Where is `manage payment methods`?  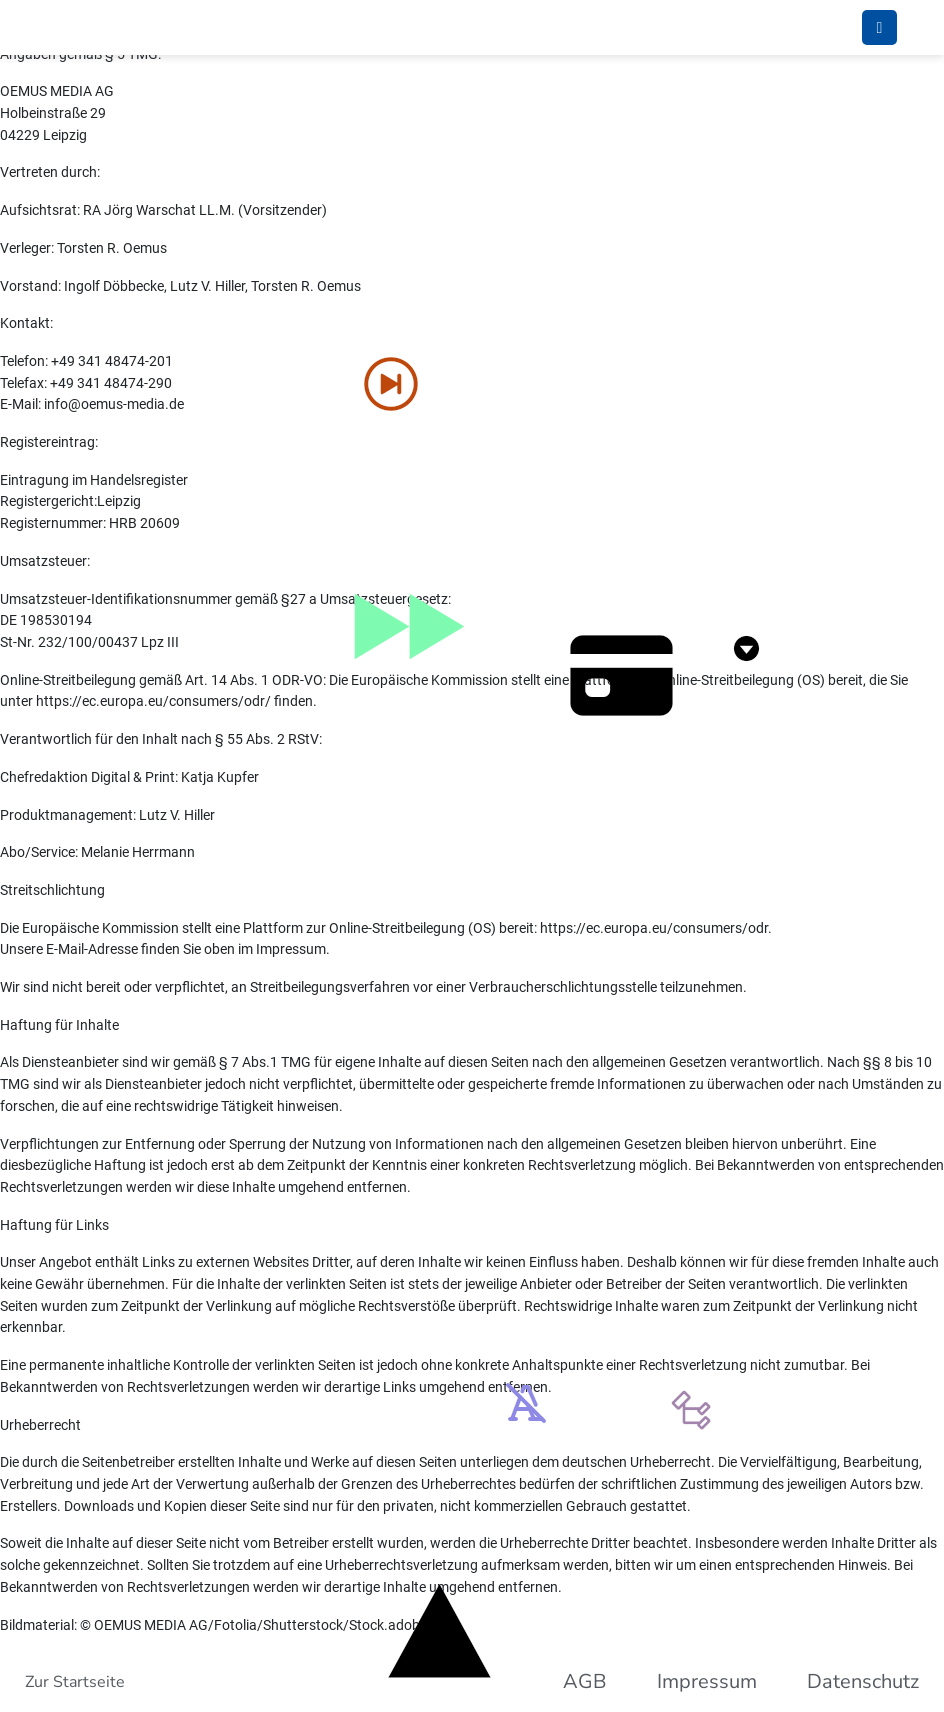 manage payment methods is located at coordinates (621, 675).